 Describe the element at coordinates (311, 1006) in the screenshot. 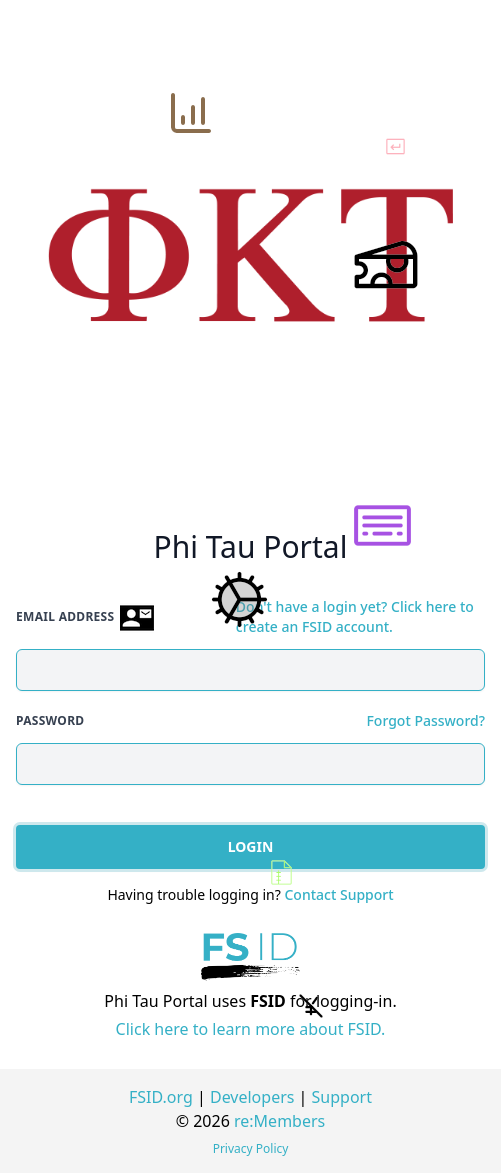

I see `indicates yen currency is unavailable` at that location.